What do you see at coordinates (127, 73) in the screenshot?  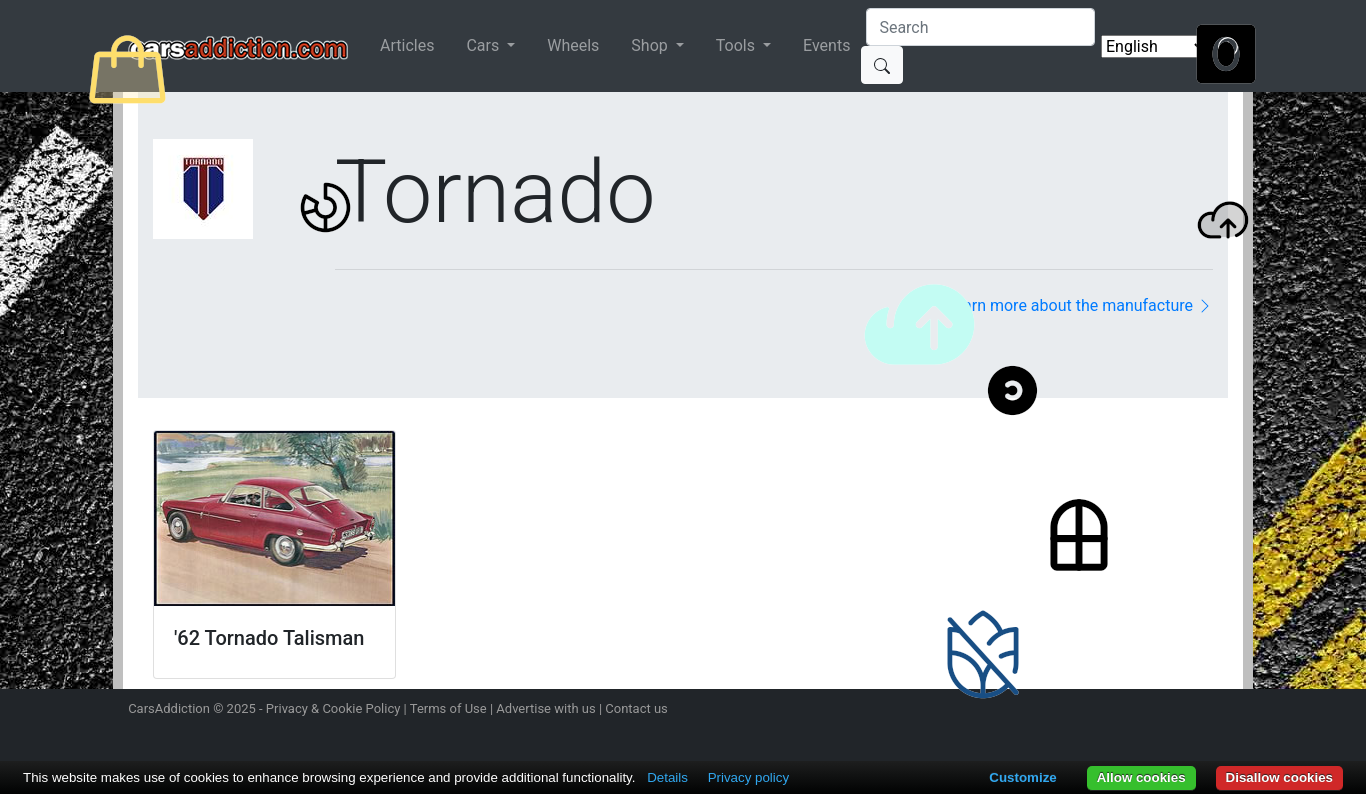 I see `view your shopping bag` at bounding box center [127, 73].